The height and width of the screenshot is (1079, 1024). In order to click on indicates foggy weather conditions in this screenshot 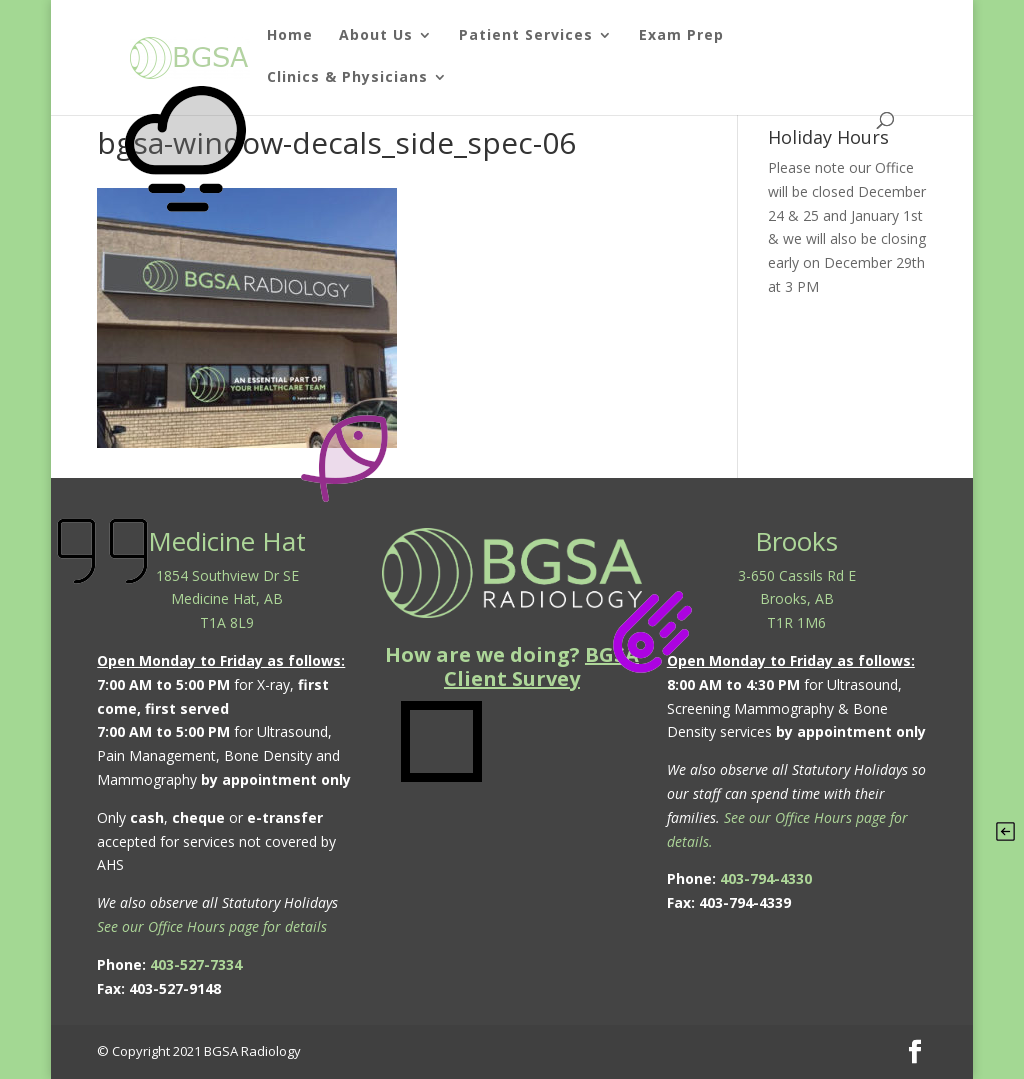, I will do `click(185, 146)`.